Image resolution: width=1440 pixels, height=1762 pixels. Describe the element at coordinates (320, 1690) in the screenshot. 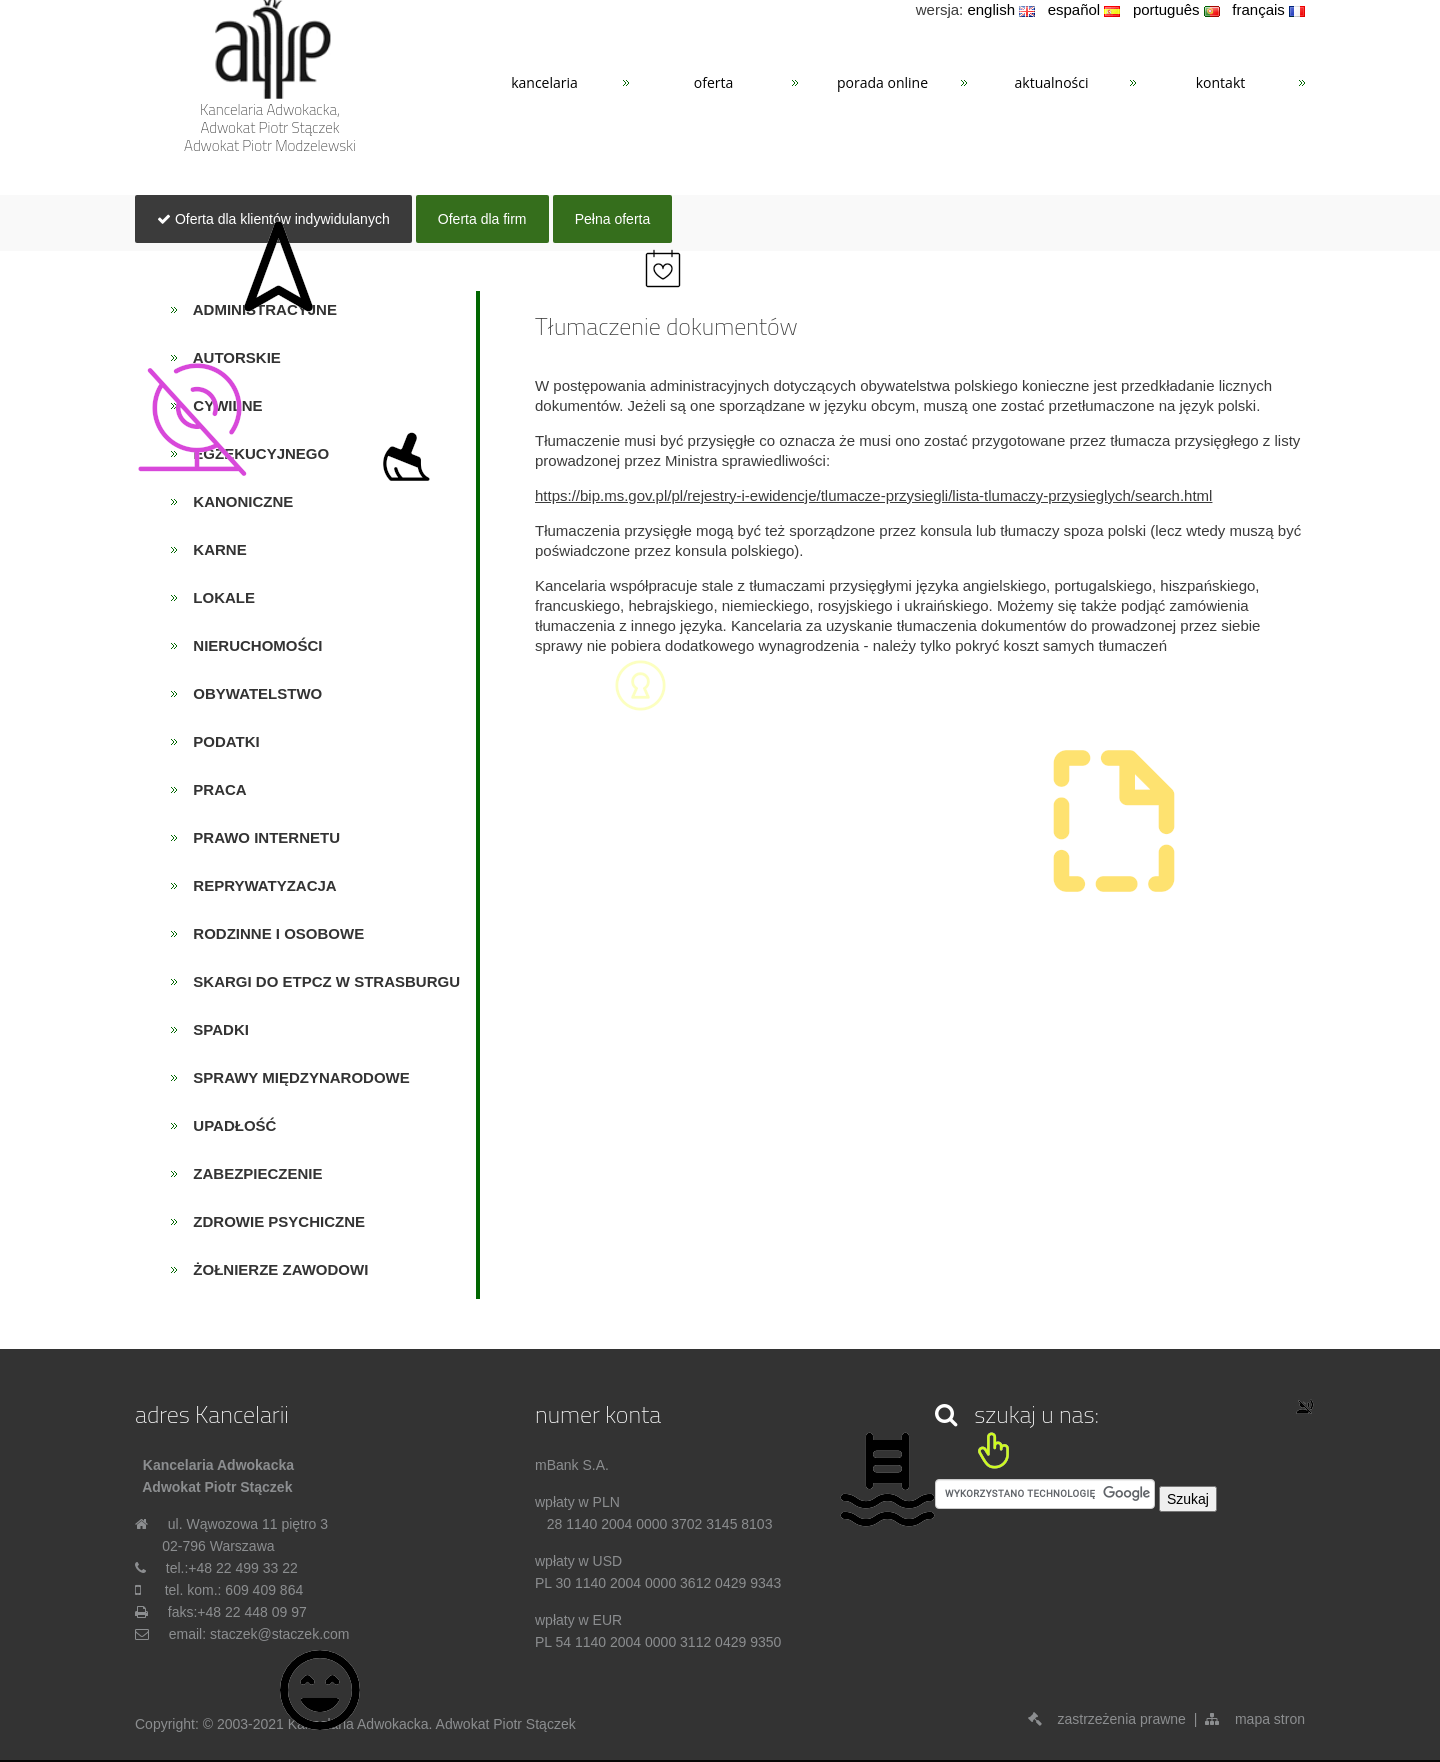

I see `rate your experience as very satisfied` at that location.